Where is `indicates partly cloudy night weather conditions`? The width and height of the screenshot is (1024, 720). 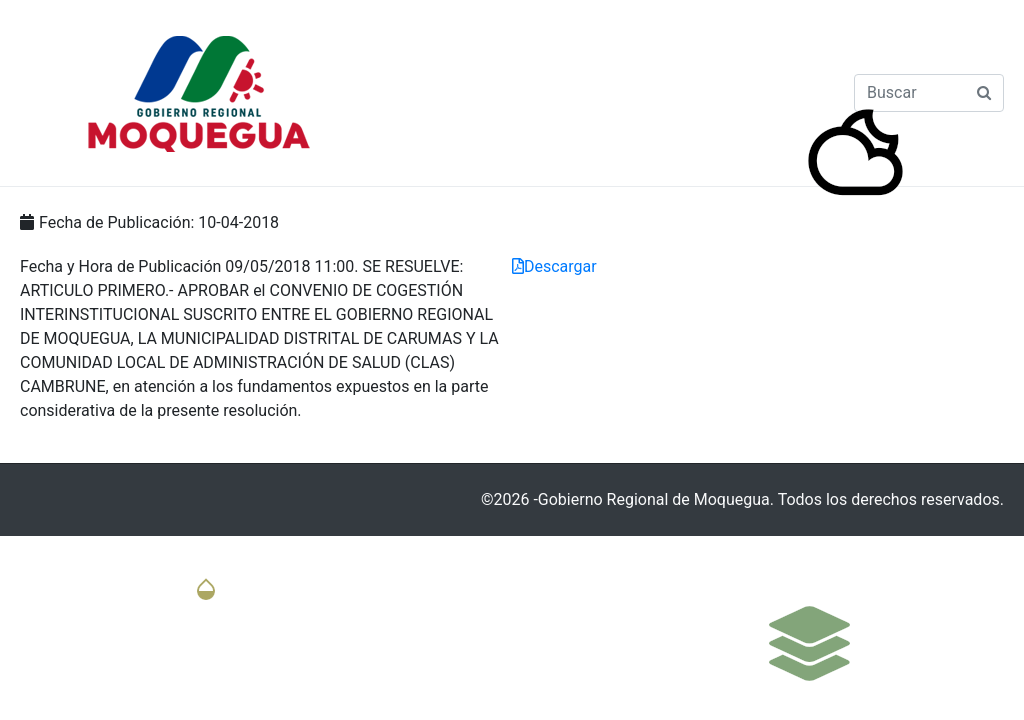
indicates partly cloudy night weather conditions is located at coordinates (855, 156).